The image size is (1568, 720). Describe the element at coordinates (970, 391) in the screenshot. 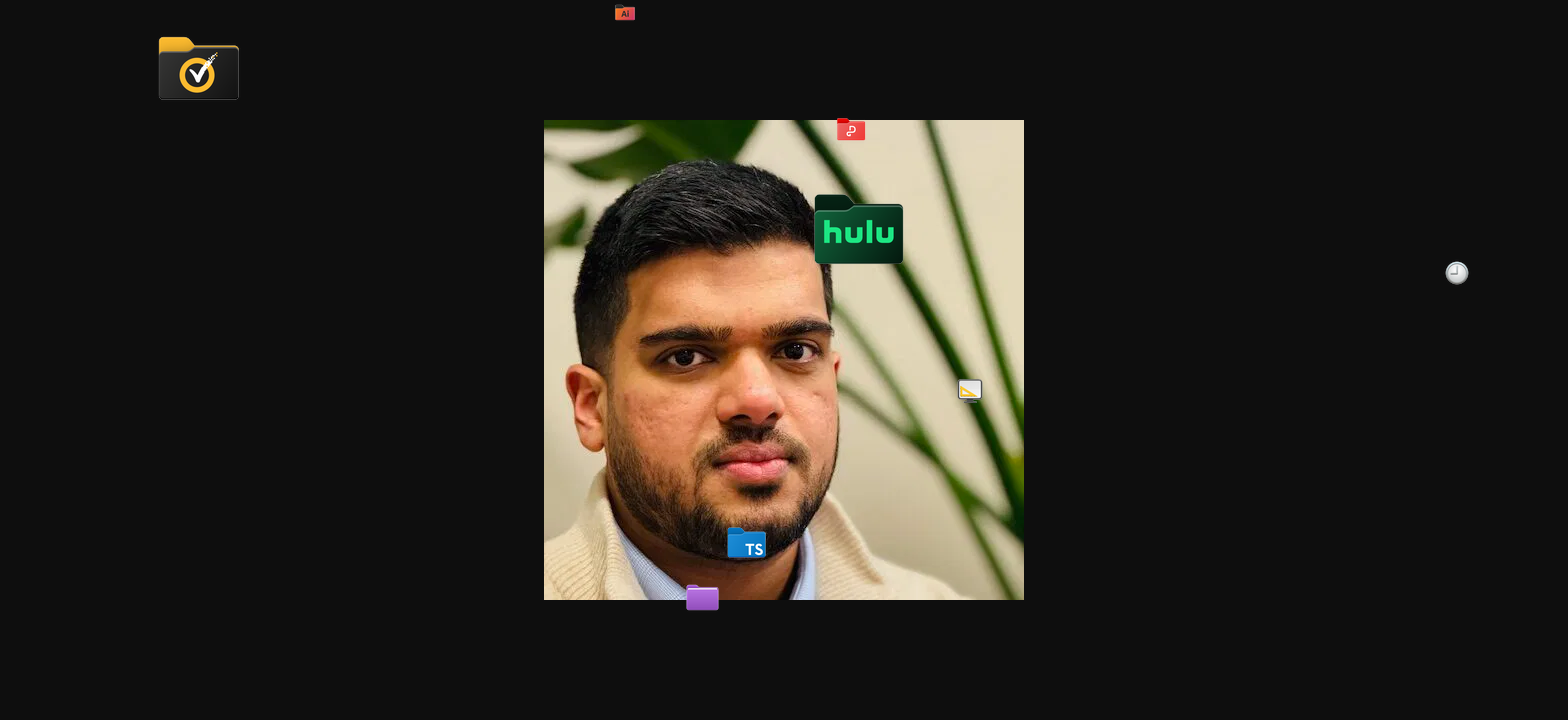

I see `open display settings` at that location.